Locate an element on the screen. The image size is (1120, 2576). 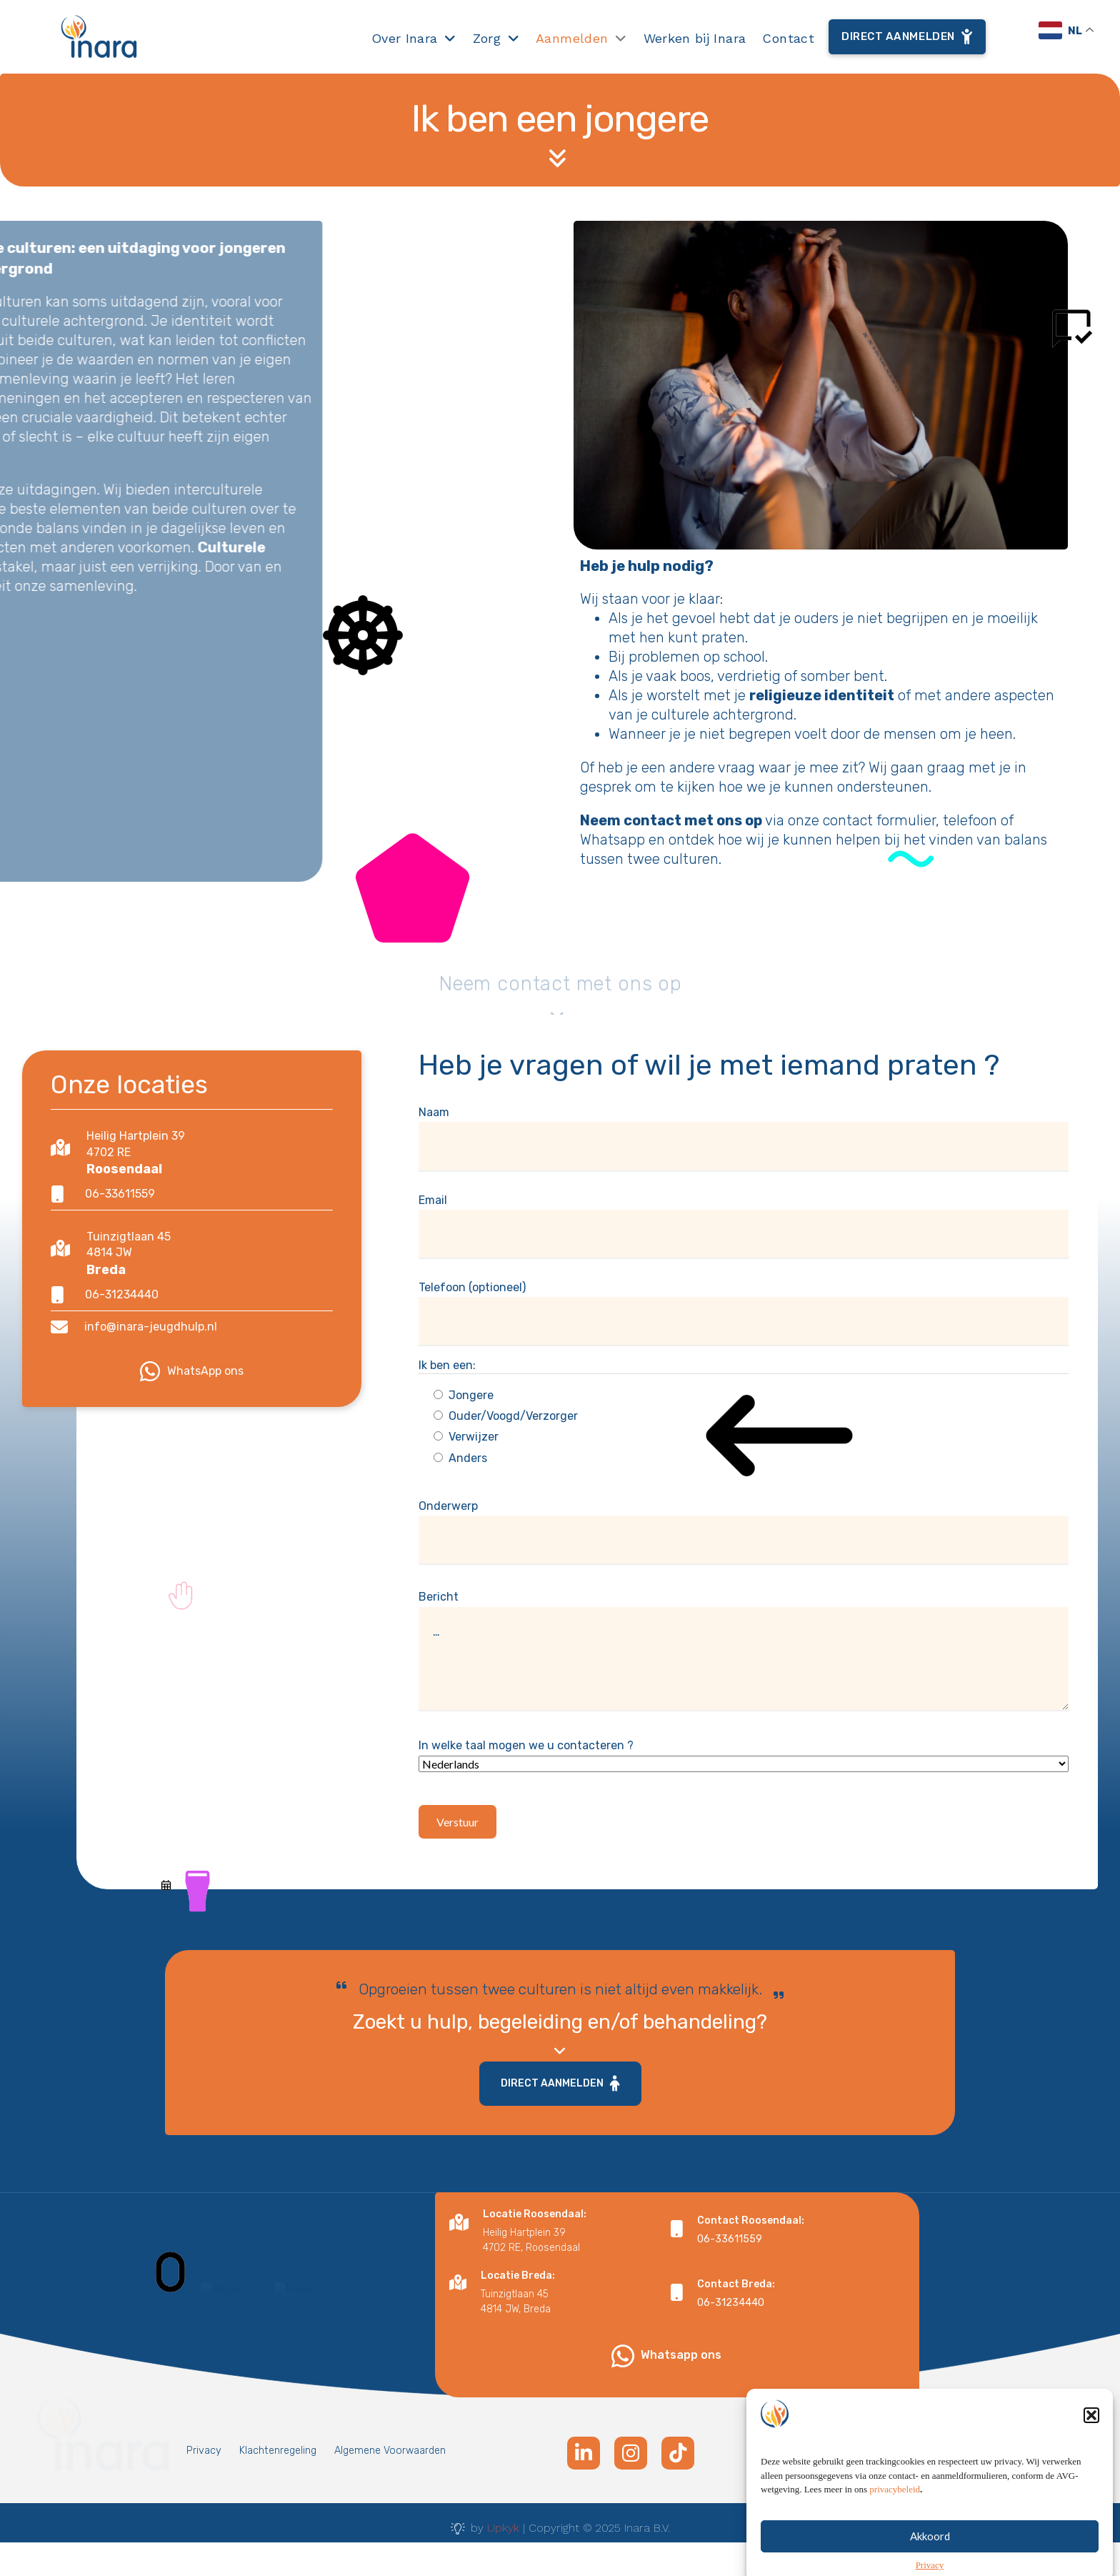
indicates approximate or similar value is located at coordinates (911, 859).